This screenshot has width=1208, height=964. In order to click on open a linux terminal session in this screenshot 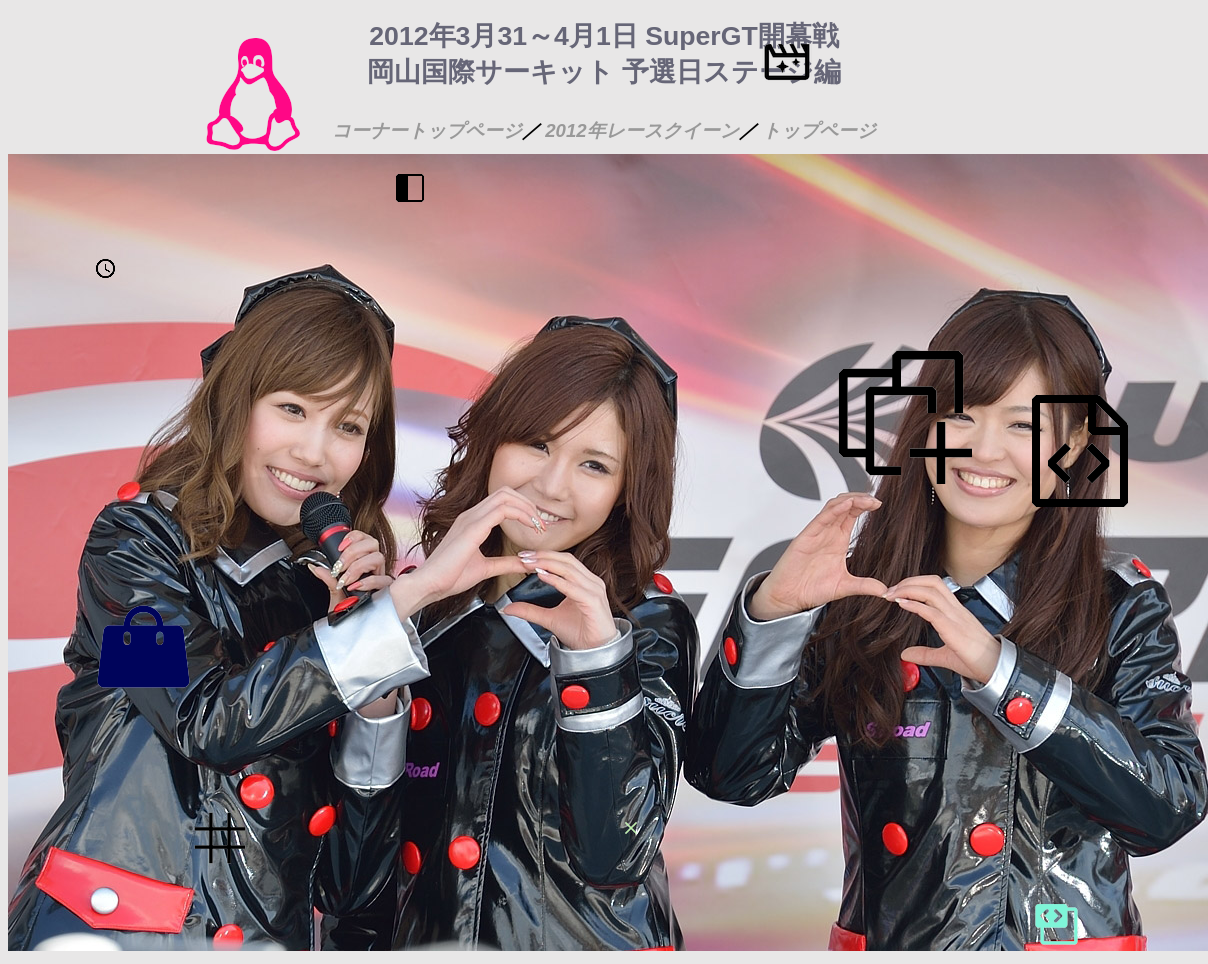, I will do `click(253, 94)`.